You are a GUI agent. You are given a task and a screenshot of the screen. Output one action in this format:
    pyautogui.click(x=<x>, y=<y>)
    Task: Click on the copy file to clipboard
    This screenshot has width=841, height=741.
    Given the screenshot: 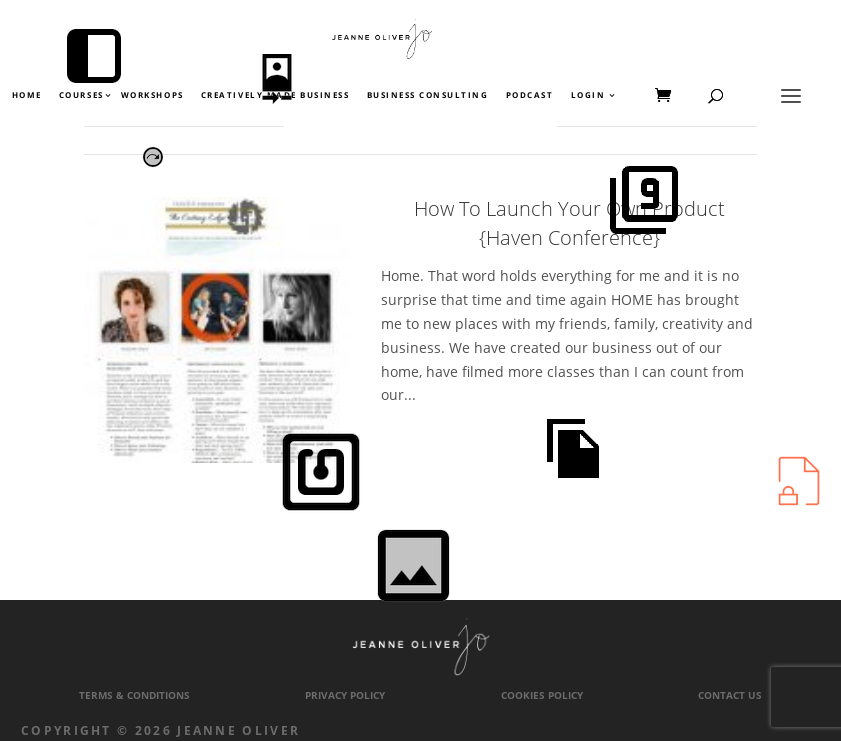 What is the action you would take?
    pyautogui.click(x=574, y=448)
    